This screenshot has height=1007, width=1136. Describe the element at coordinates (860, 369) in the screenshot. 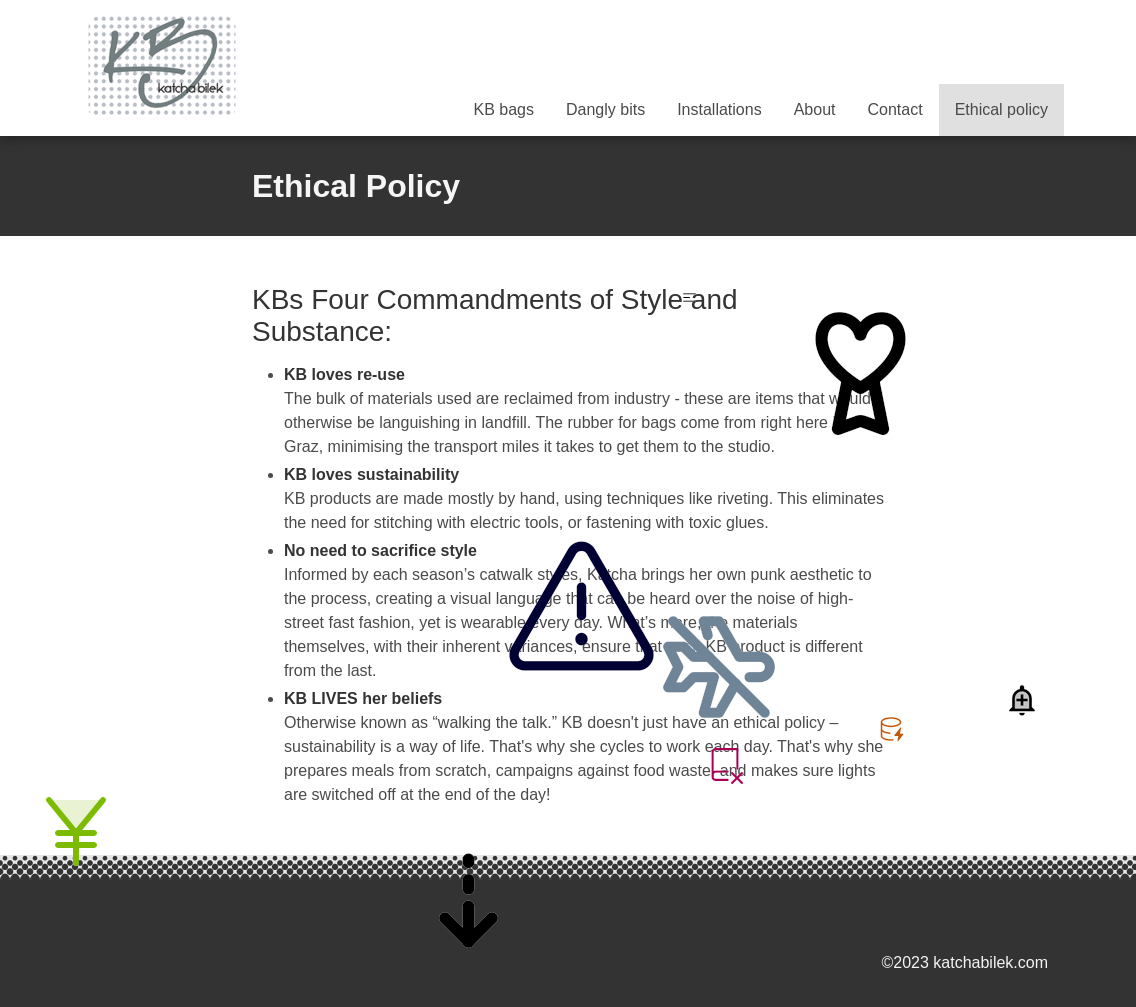

I see `view sponsor tiers and levels` at that location.